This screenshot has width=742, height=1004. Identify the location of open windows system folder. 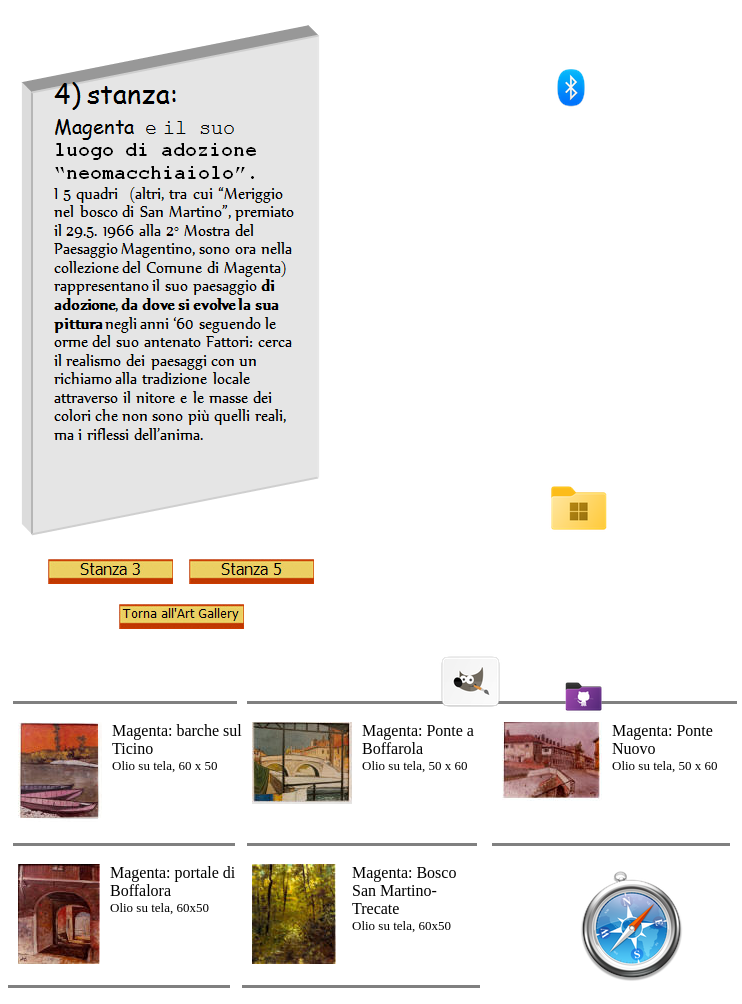
(578, 509).